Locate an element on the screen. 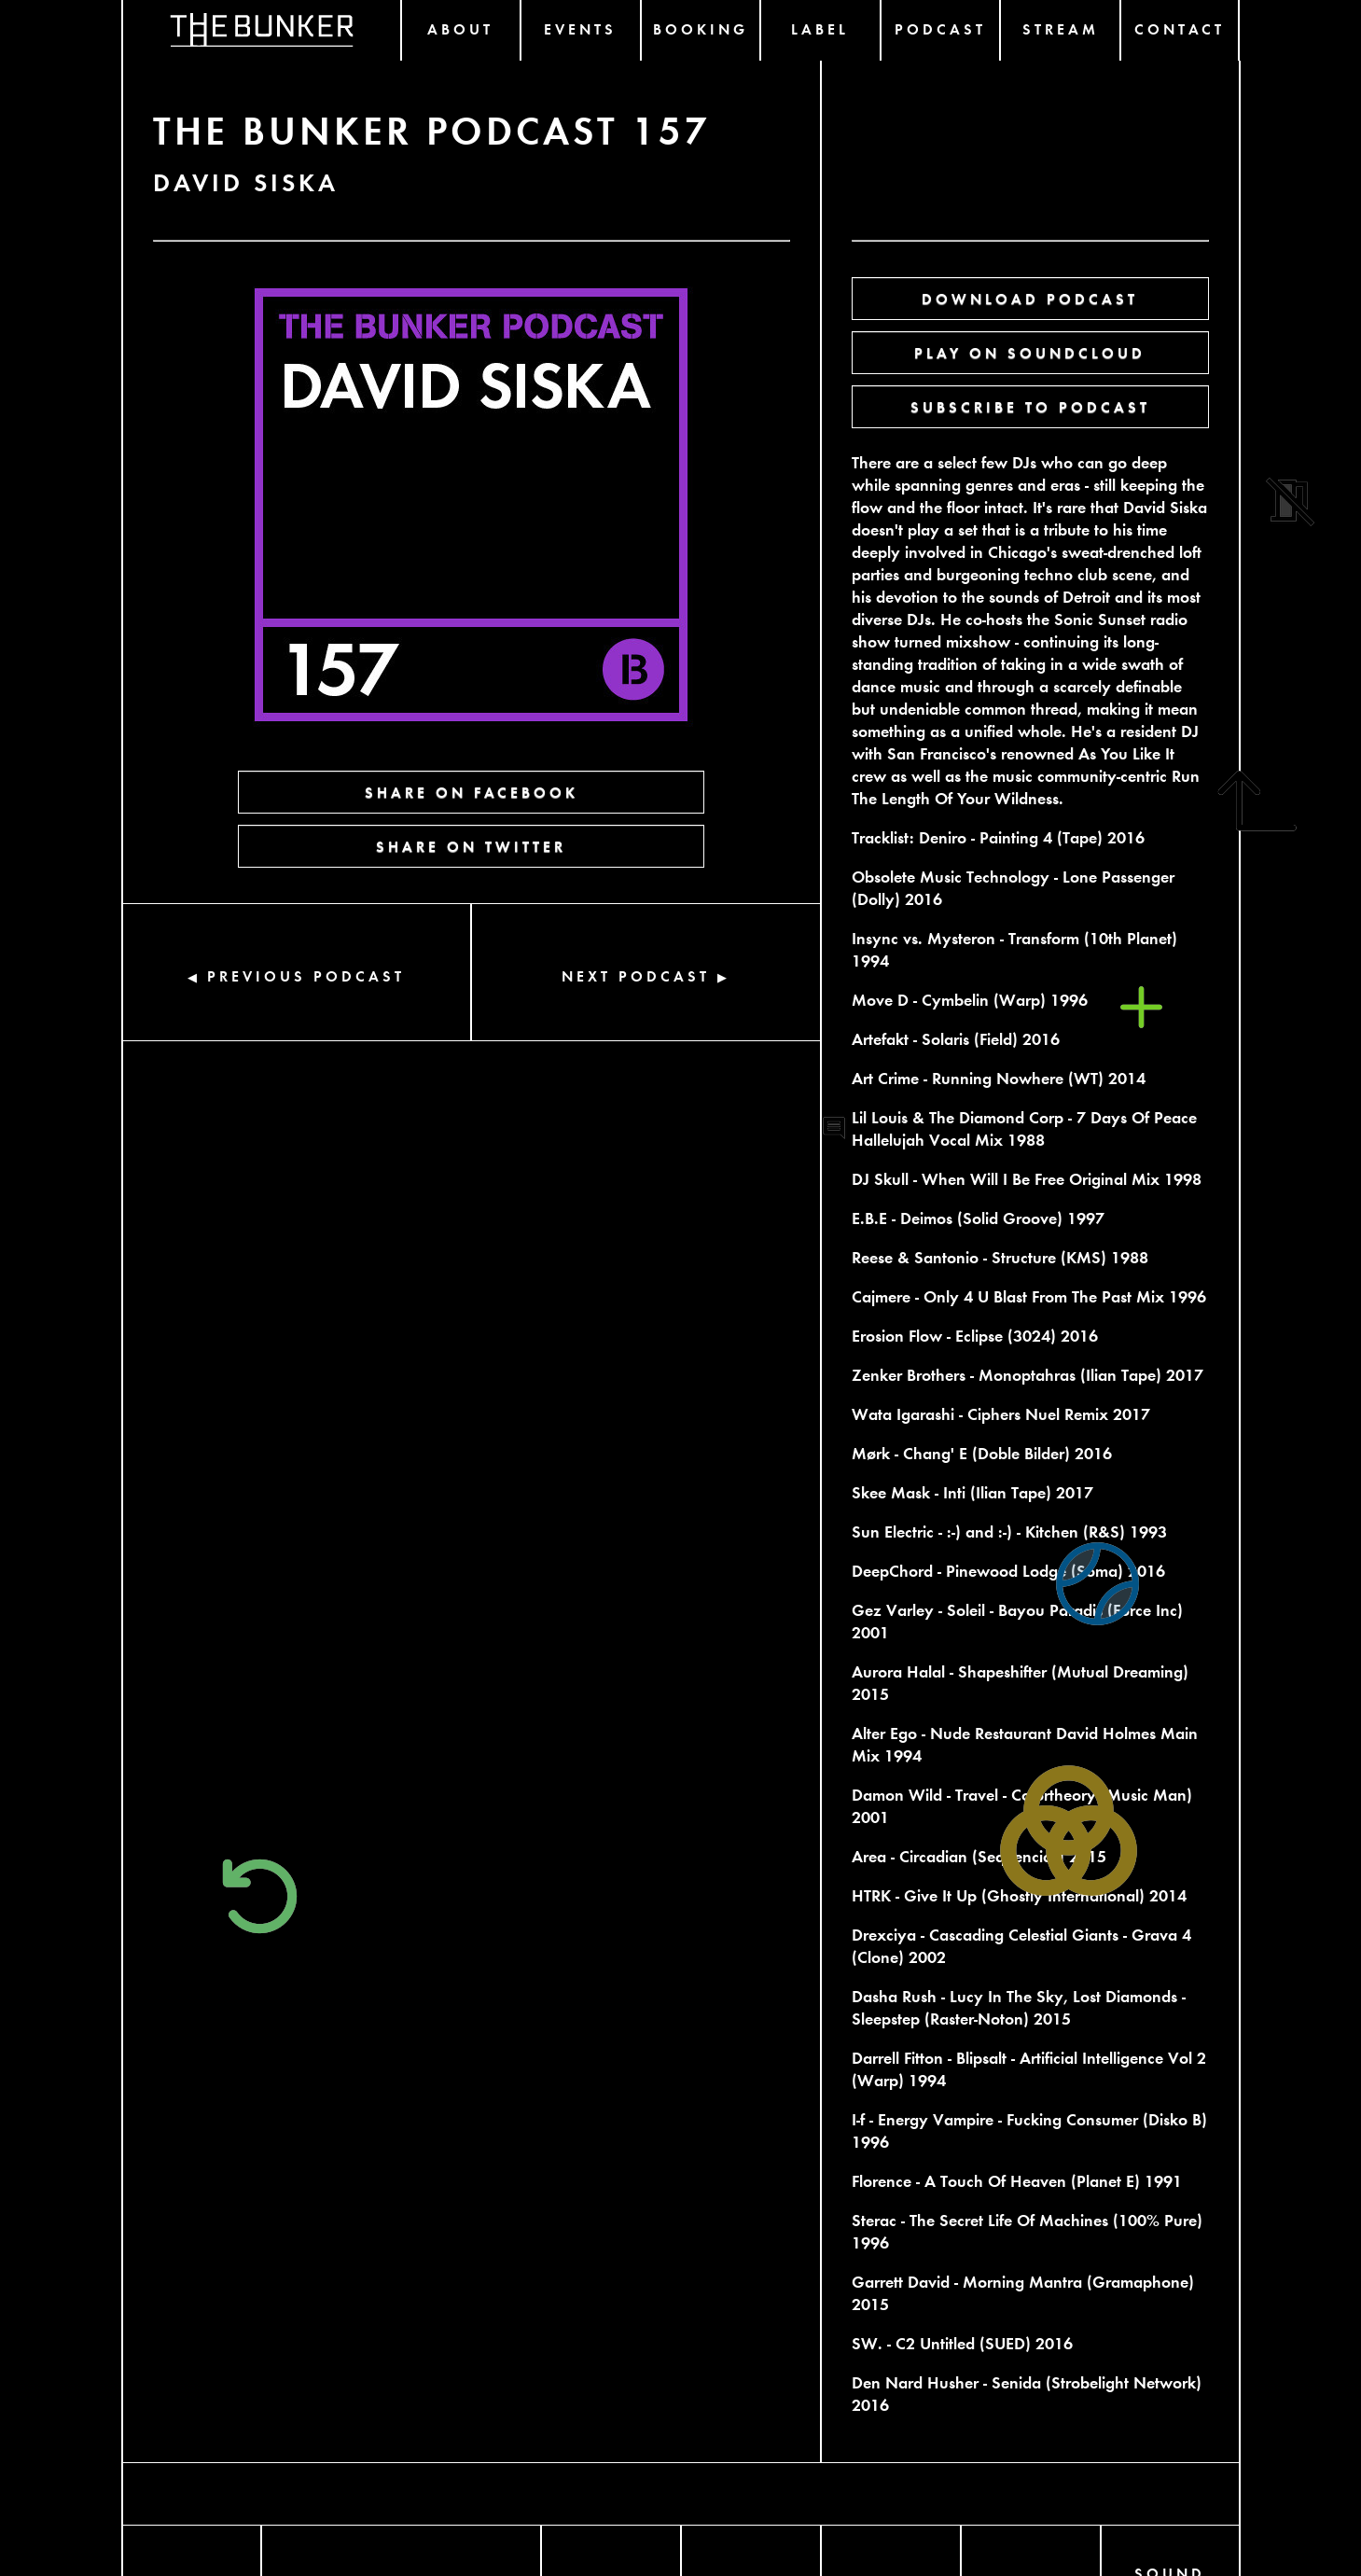  add a new item is located at coordinates (1141, 1007).